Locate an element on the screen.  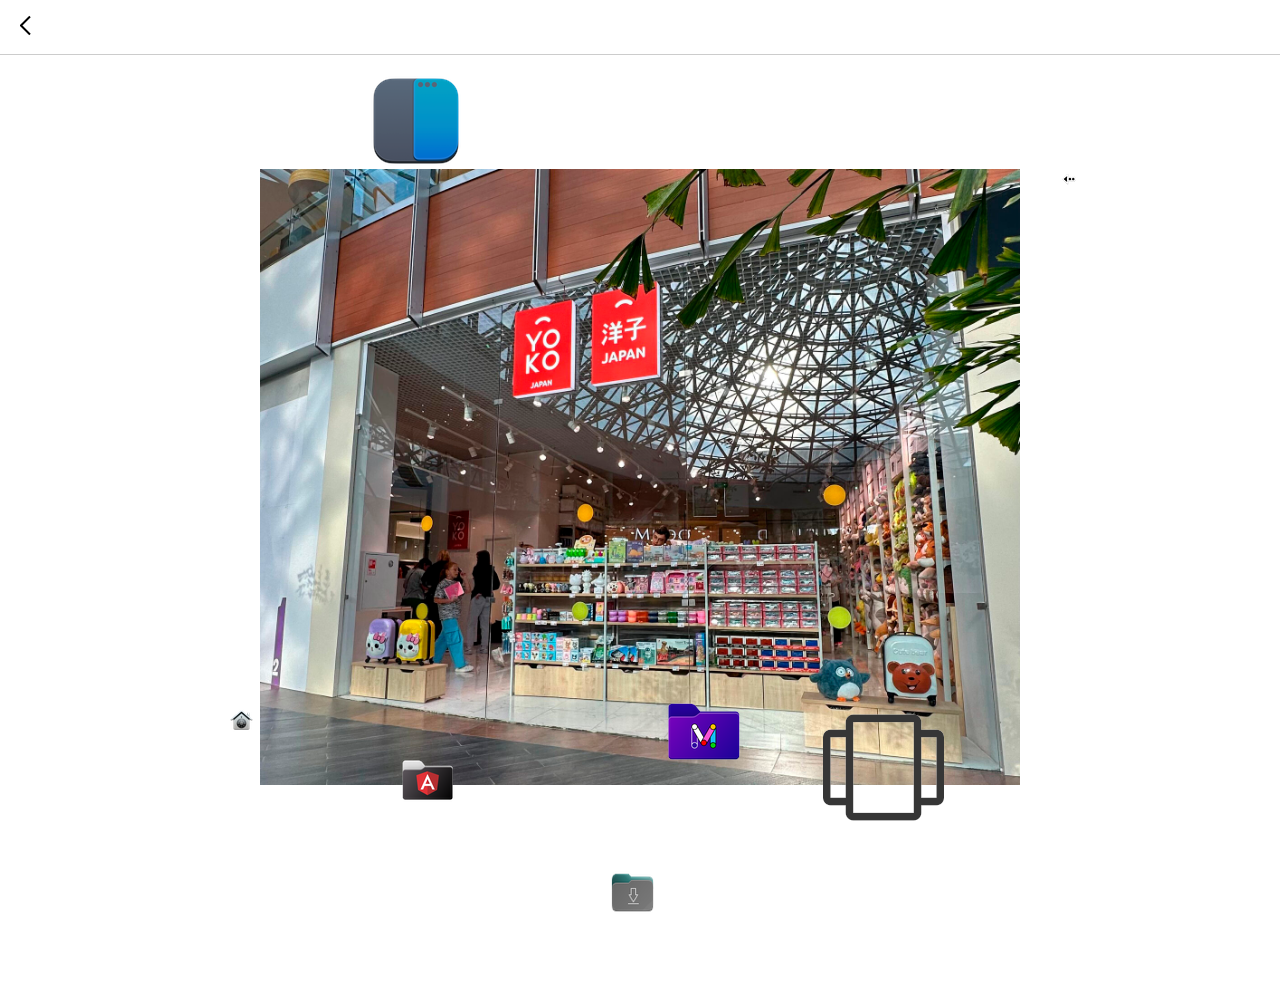
system alert for kernel extension approval is located at coordinates (241, 720).